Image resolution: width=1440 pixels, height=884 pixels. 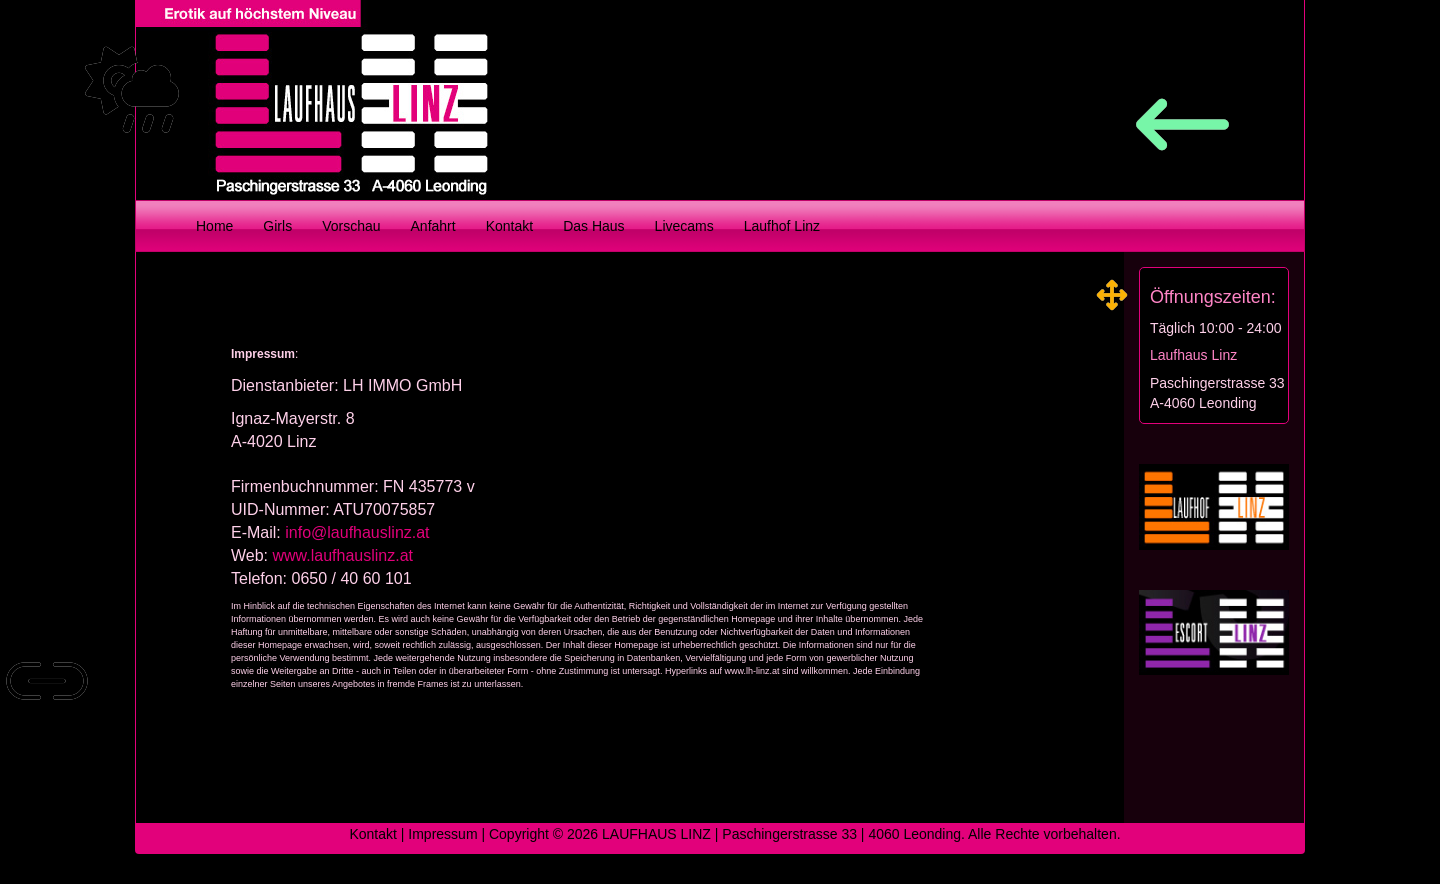 What do you see at coordinates (1112, 295) in the screenshot?
I see `move or reposition an element` at bounding box center [1112, 295].